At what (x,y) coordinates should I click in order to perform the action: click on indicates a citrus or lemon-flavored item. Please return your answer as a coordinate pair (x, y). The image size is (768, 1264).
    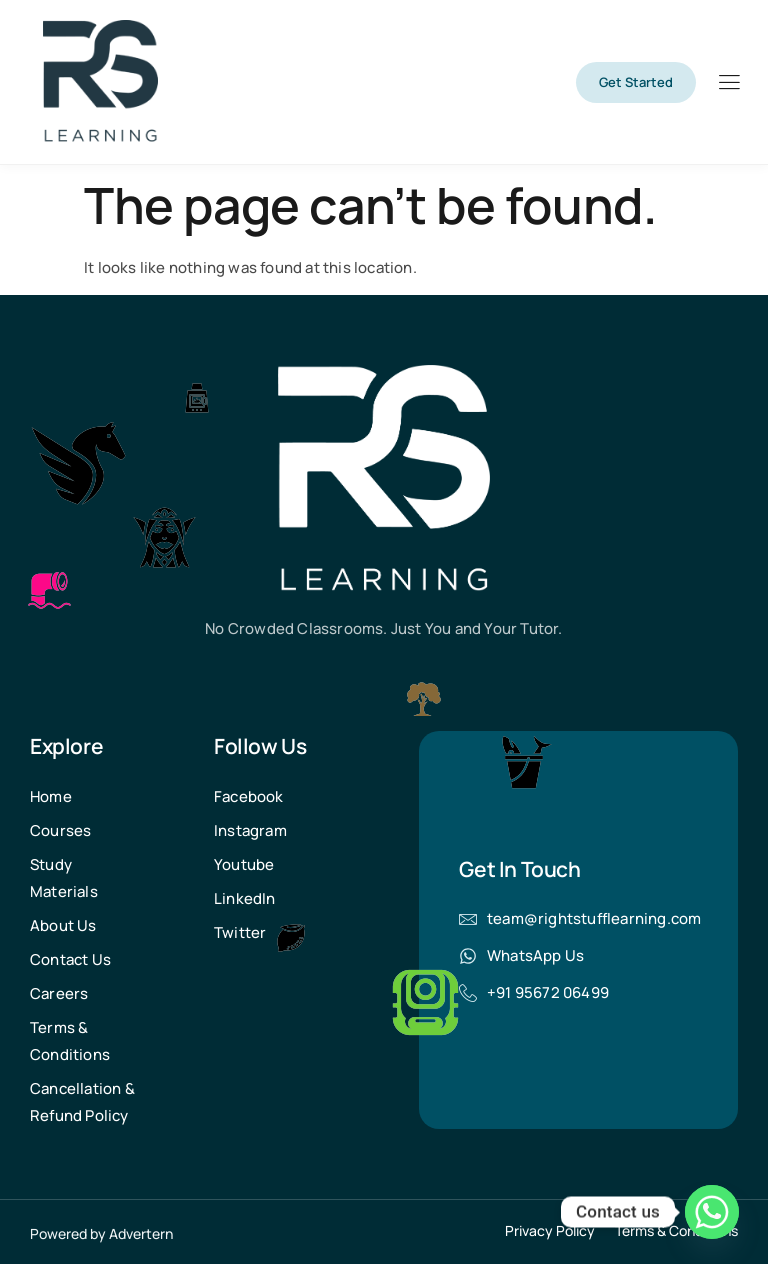
    Looking at the image, I should click on (291, 938).